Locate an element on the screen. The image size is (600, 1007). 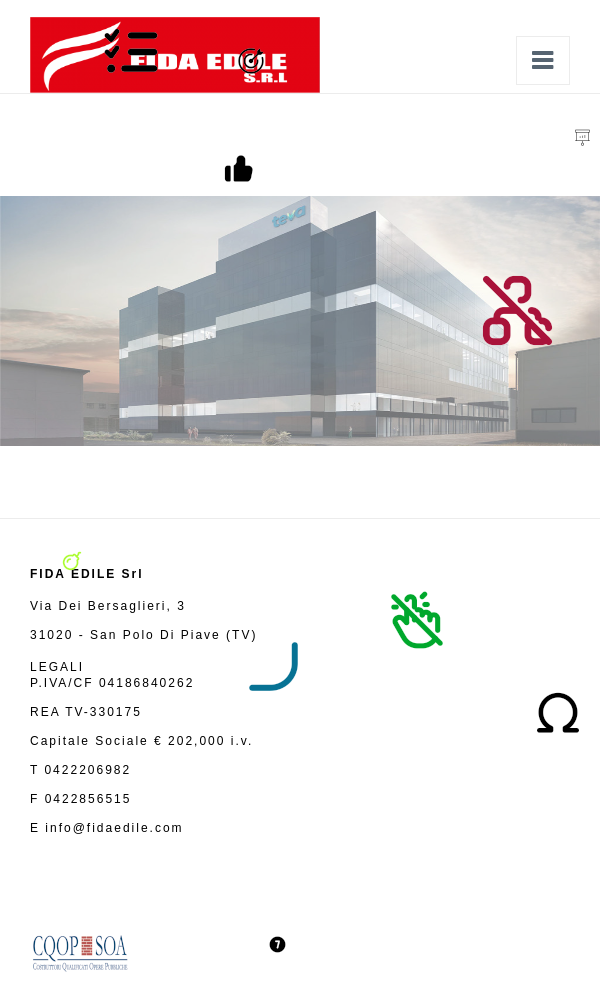
represents the omega symbol in mathematical or scientific contexts is located at coordinates (558, 714).